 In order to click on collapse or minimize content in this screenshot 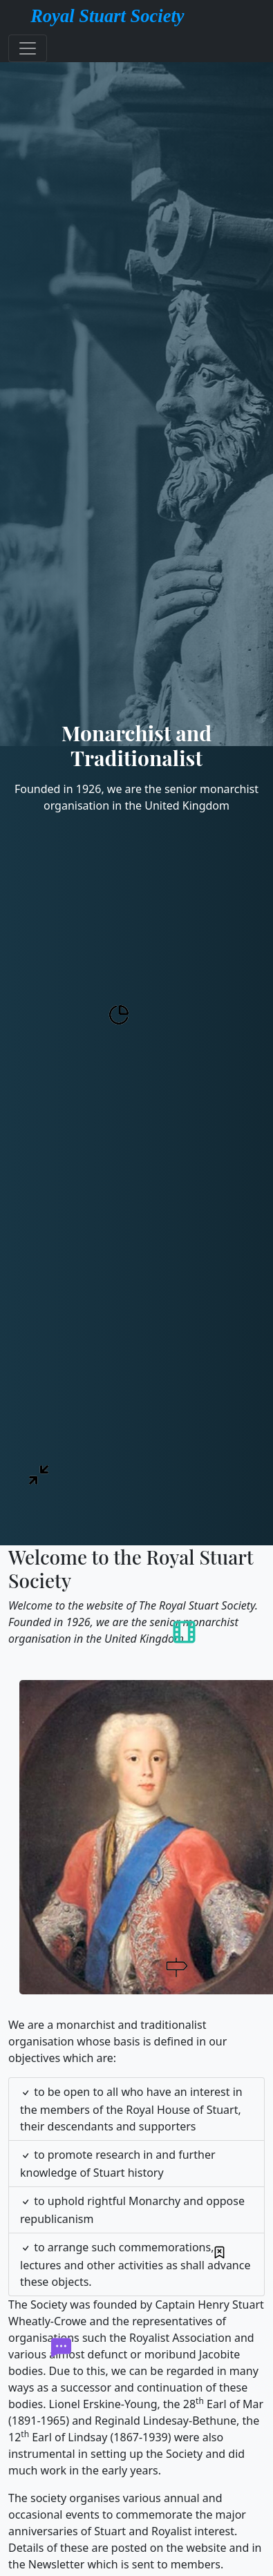, I will do `click(39, 1475)`.